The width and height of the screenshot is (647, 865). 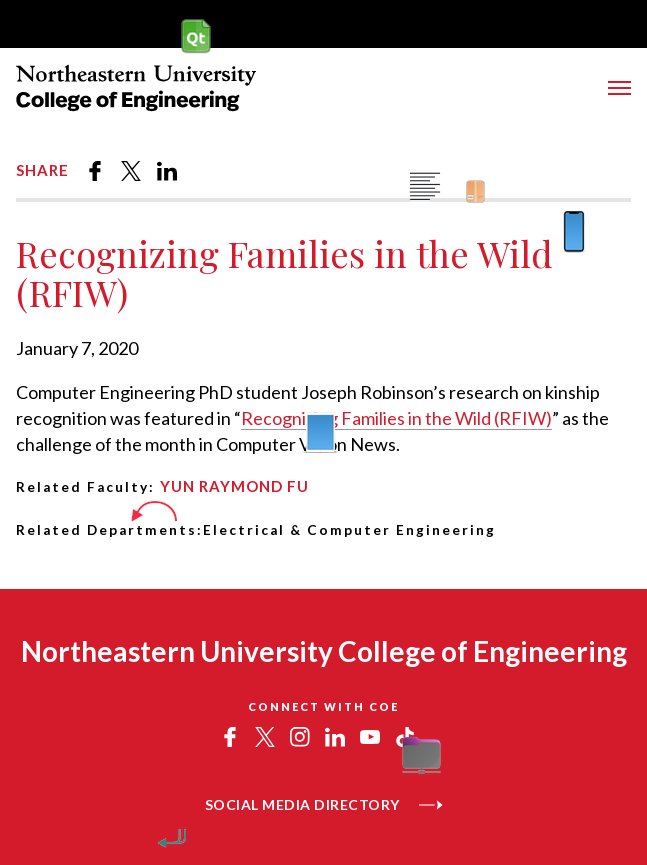 I want to click on align text to the left margin, so click(x=425, y=187).